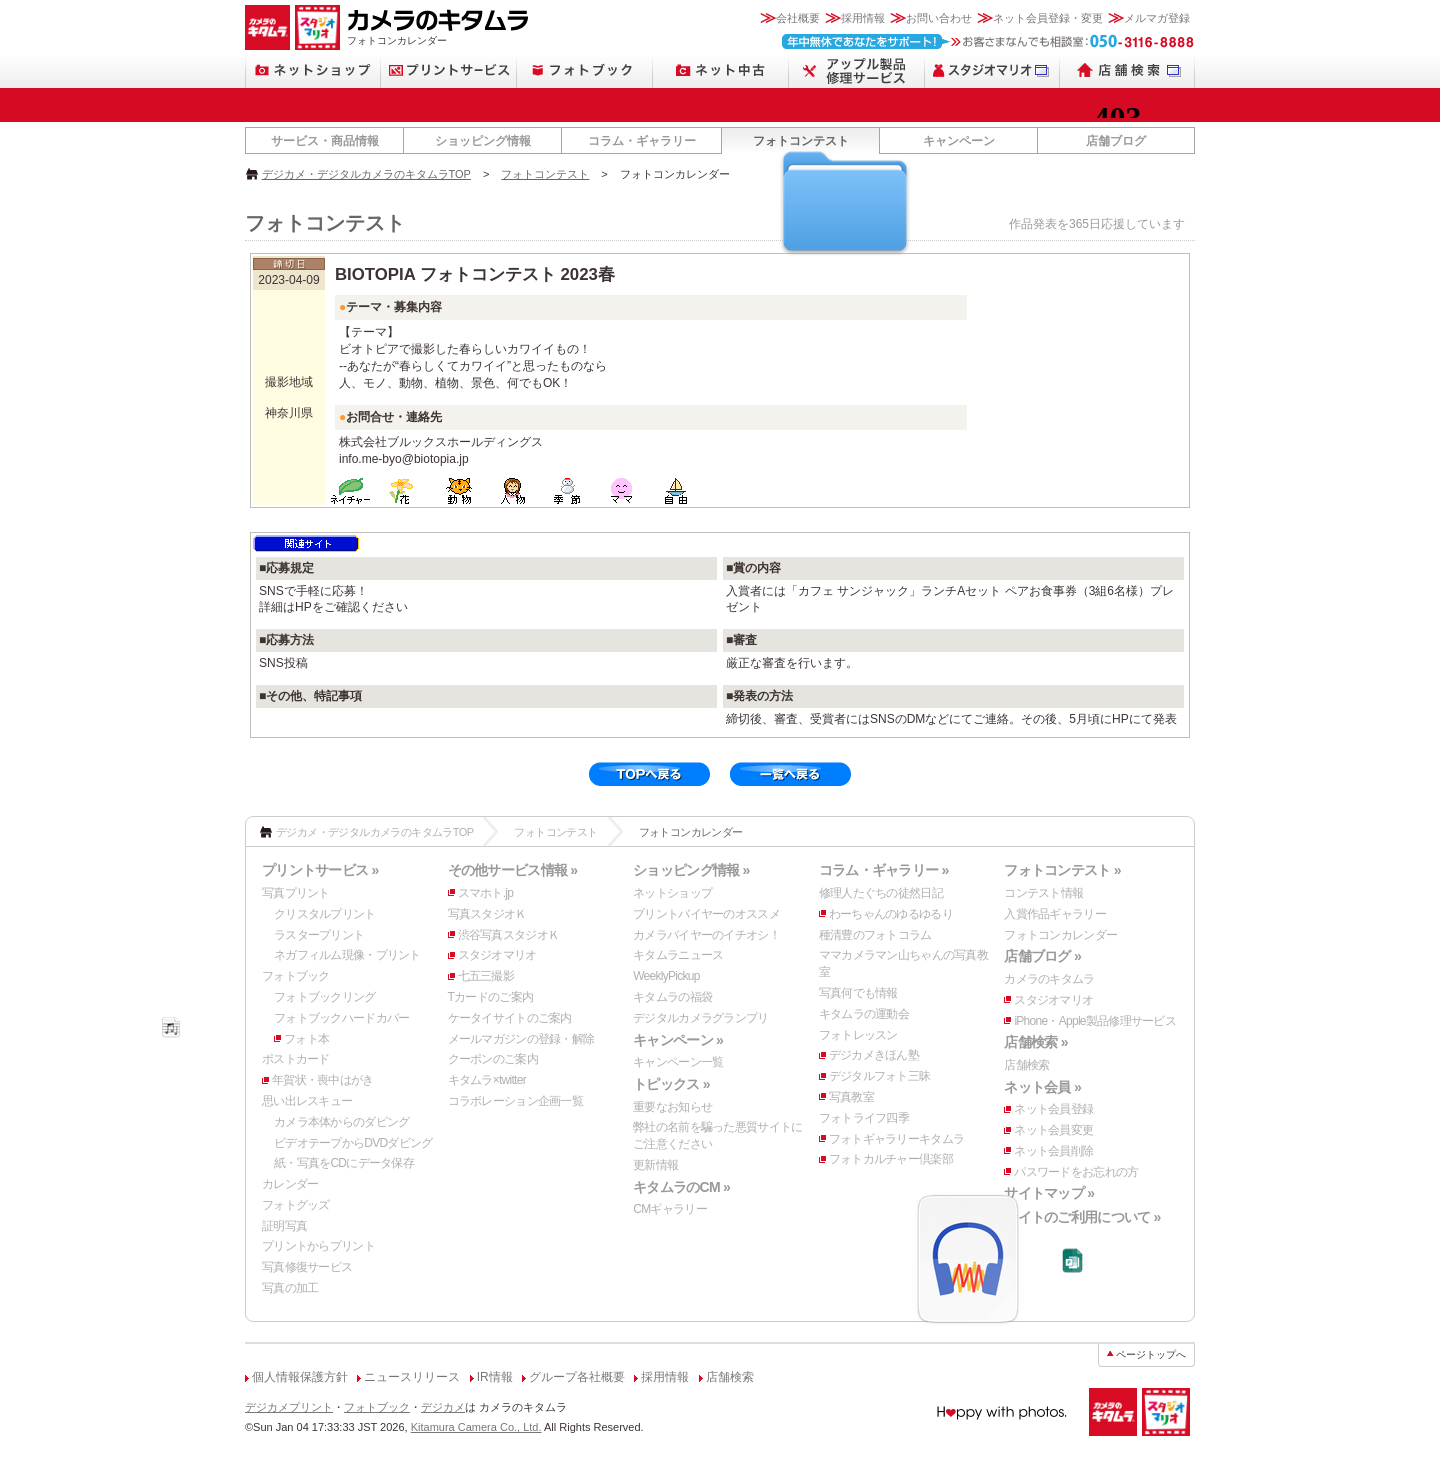  I want to click on an audacity audio project file, so click(968, 1259).